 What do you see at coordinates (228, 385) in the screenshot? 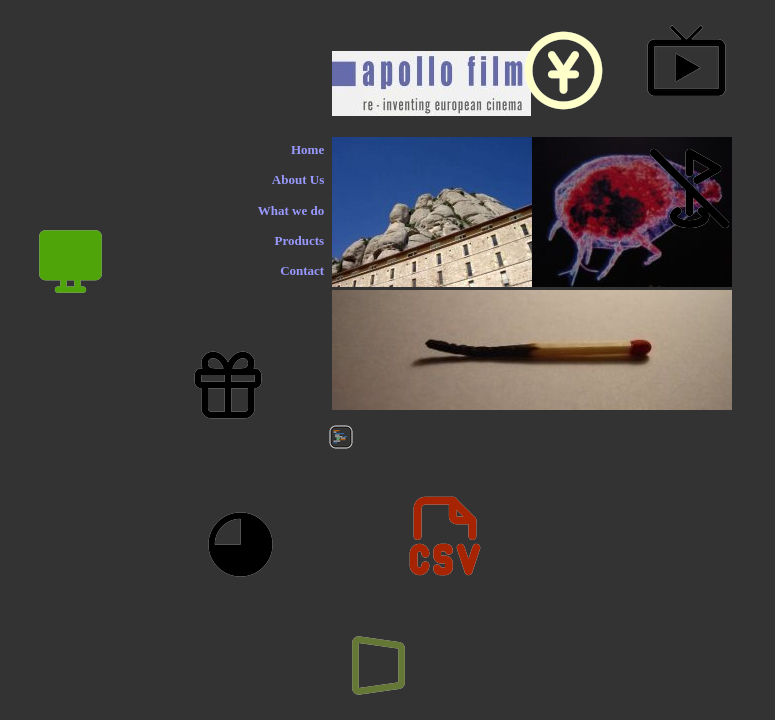
I see `view or redeem a gift` at bounding box center [228, 385].